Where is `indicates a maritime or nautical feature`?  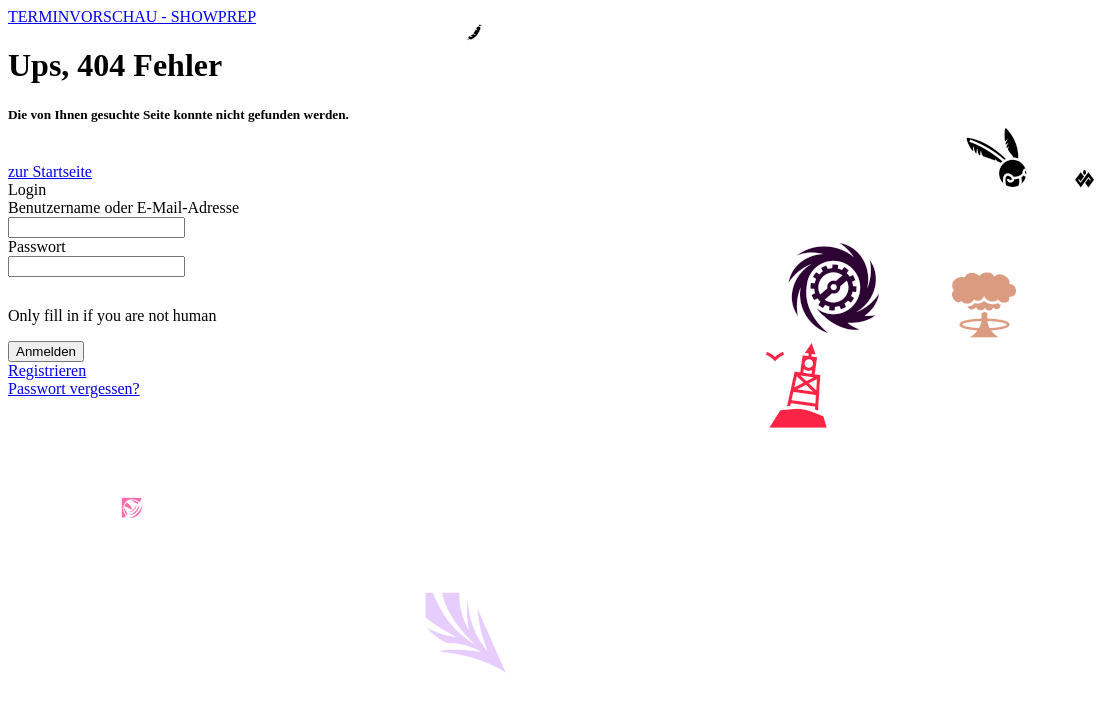 indicates a maritime or nautical feature is located at coordinates (798, 385).